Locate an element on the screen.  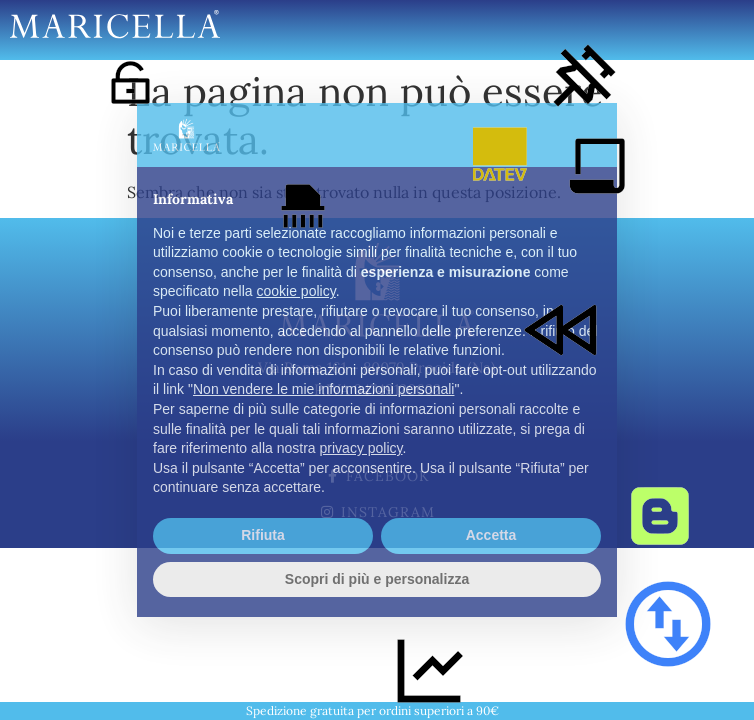
view analytics or performance data is located at coordinates (429, 671).